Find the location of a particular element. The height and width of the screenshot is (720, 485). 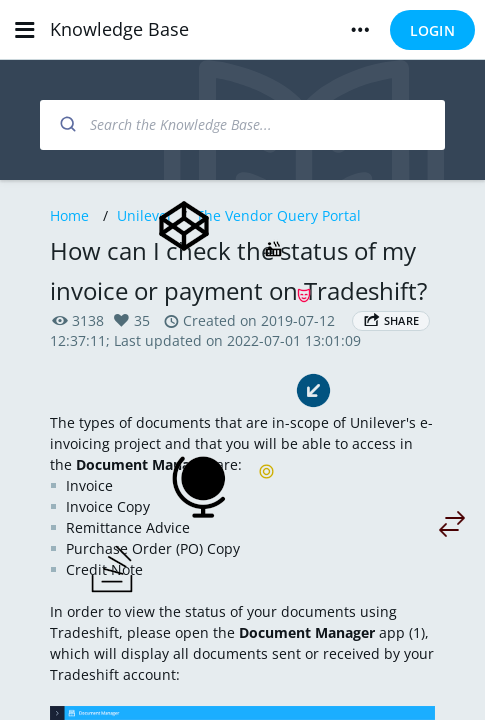

access theater or entertainment content is located at coordinates (304, 295).